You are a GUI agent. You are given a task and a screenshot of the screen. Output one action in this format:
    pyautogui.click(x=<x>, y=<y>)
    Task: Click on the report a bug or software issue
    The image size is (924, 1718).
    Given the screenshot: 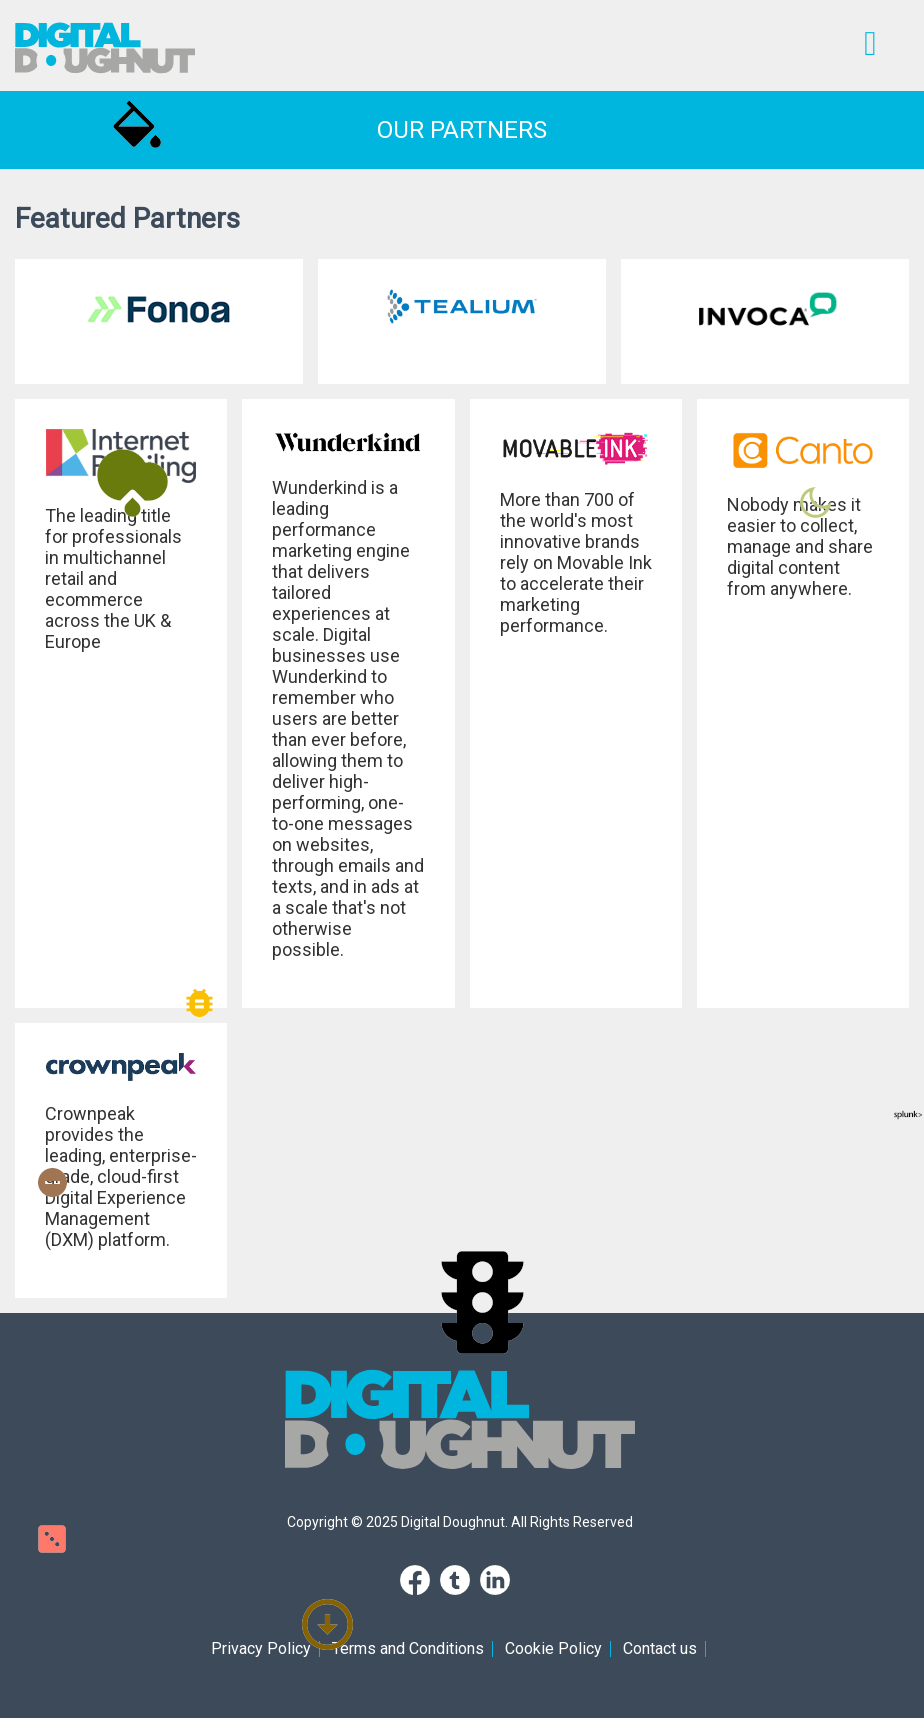 What is the action you would take?
    pyautogui.click(x=199, y=1002)
    